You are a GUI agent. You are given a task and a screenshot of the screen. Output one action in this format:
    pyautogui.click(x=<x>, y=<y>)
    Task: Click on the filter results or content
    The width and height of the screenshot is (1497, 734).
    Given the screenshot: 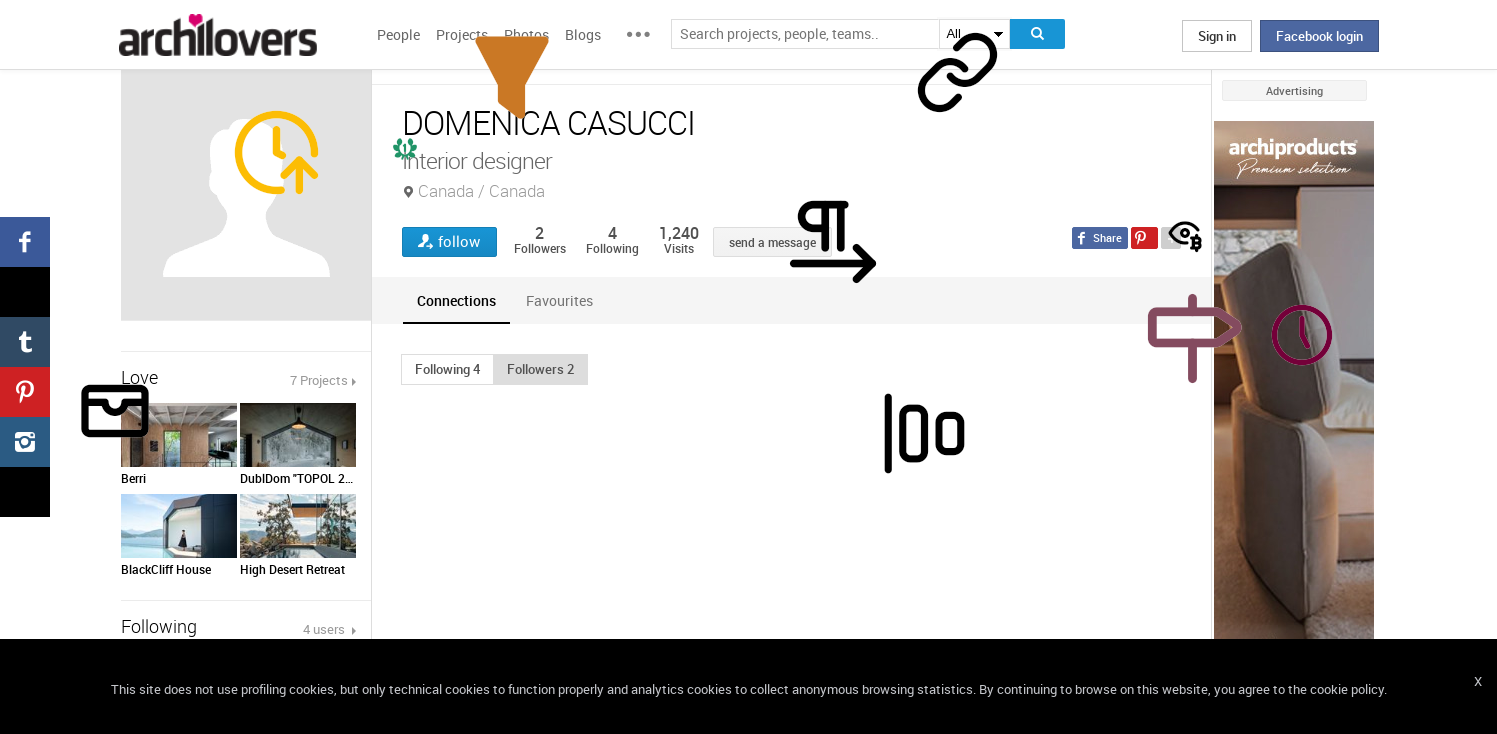 What is the action you would take?
    pyautogui.click(x=512, y=73)
    